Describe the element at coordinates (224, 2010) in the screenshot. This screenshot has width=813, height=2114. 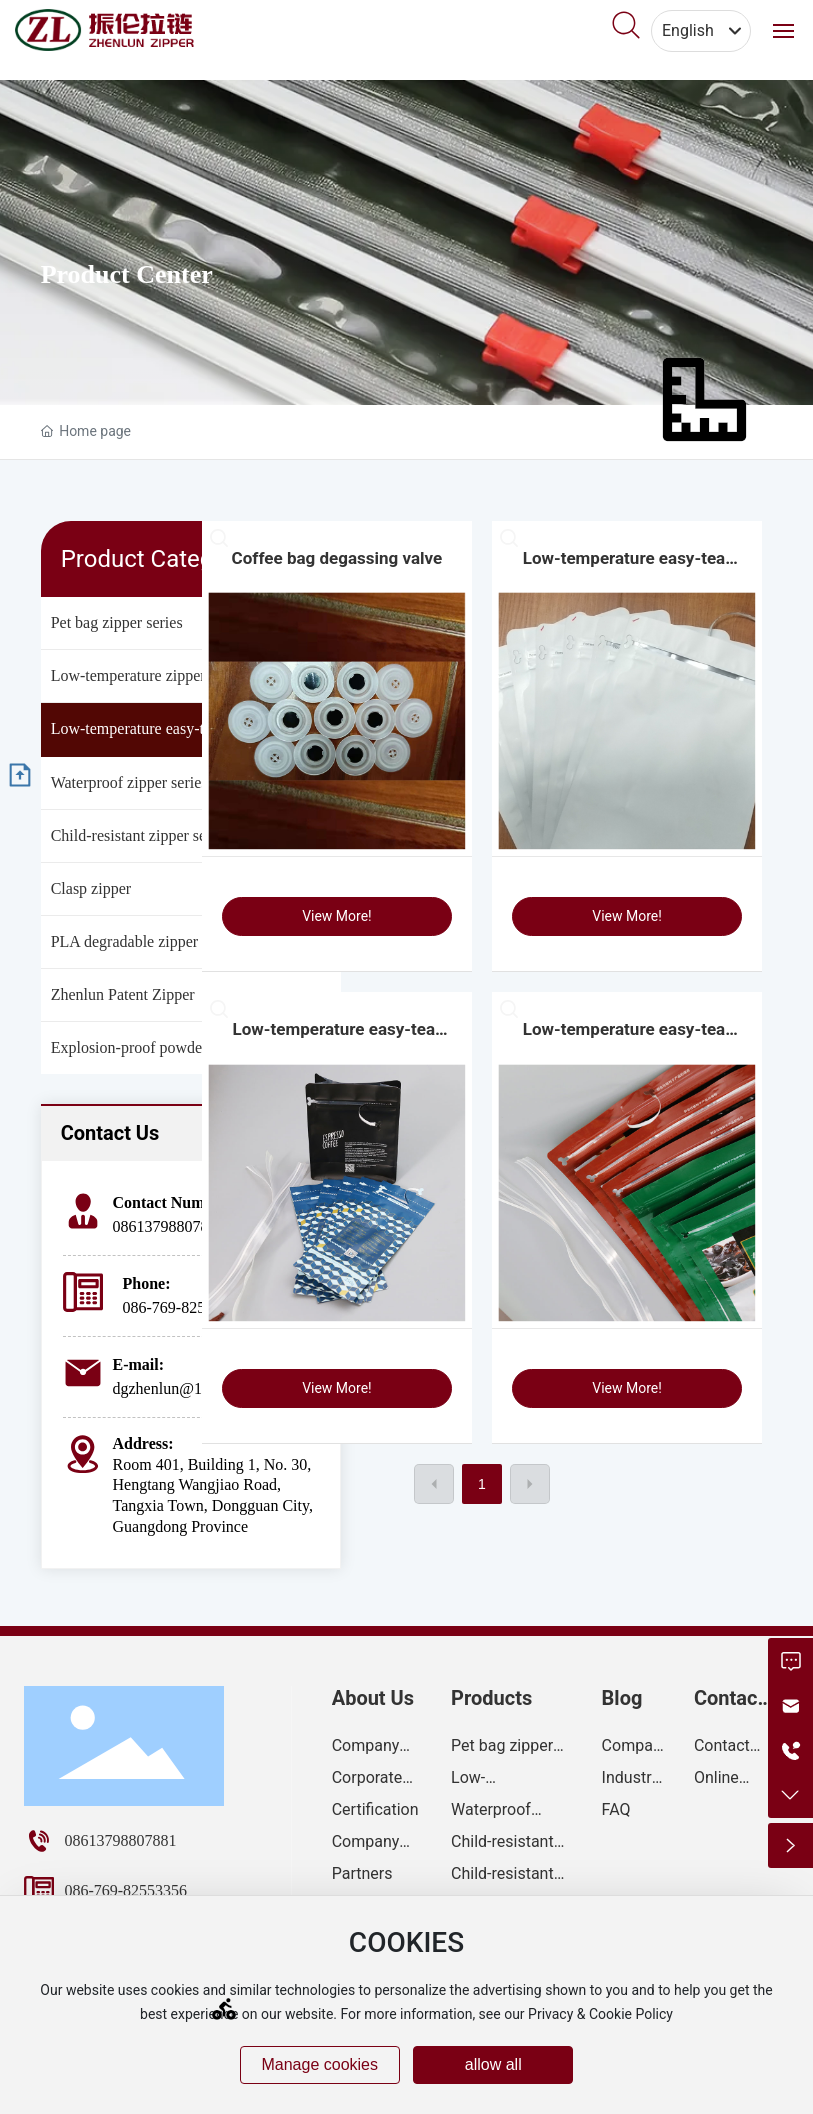
I see `view cycling or bike routes` at that location.